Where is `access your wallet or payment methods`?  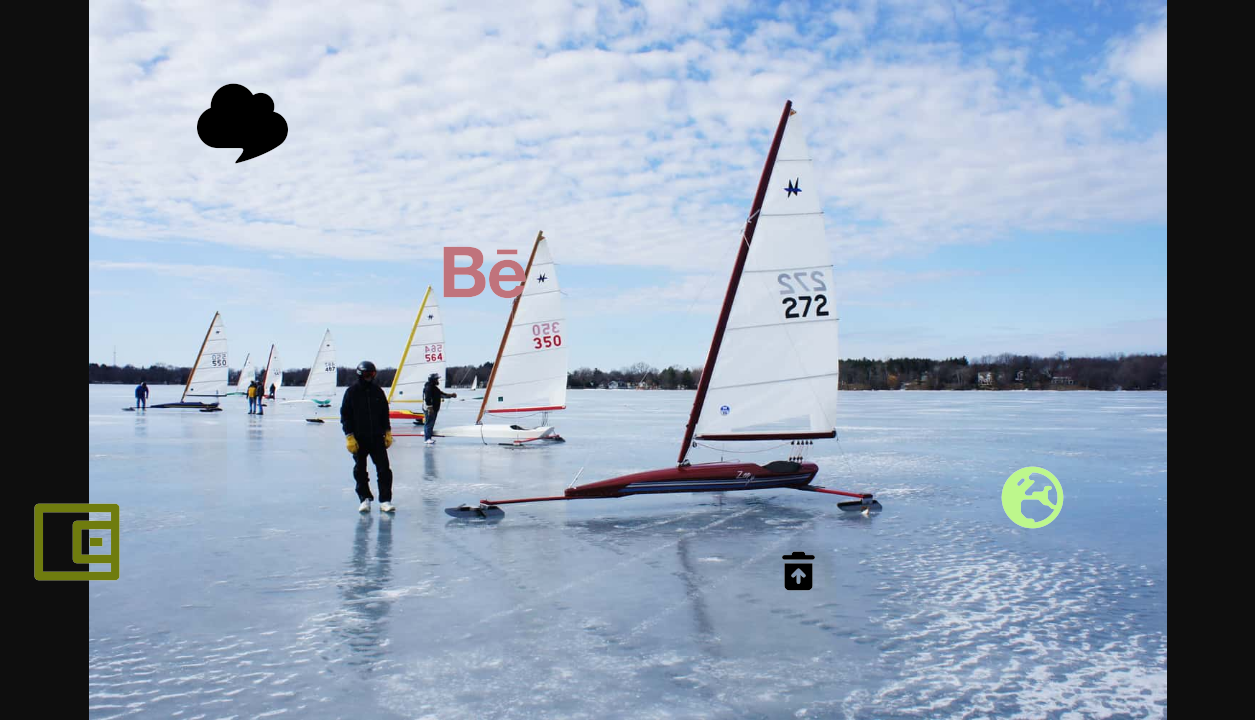 access your wallet or payment methods is located at coordinates (77, 542).